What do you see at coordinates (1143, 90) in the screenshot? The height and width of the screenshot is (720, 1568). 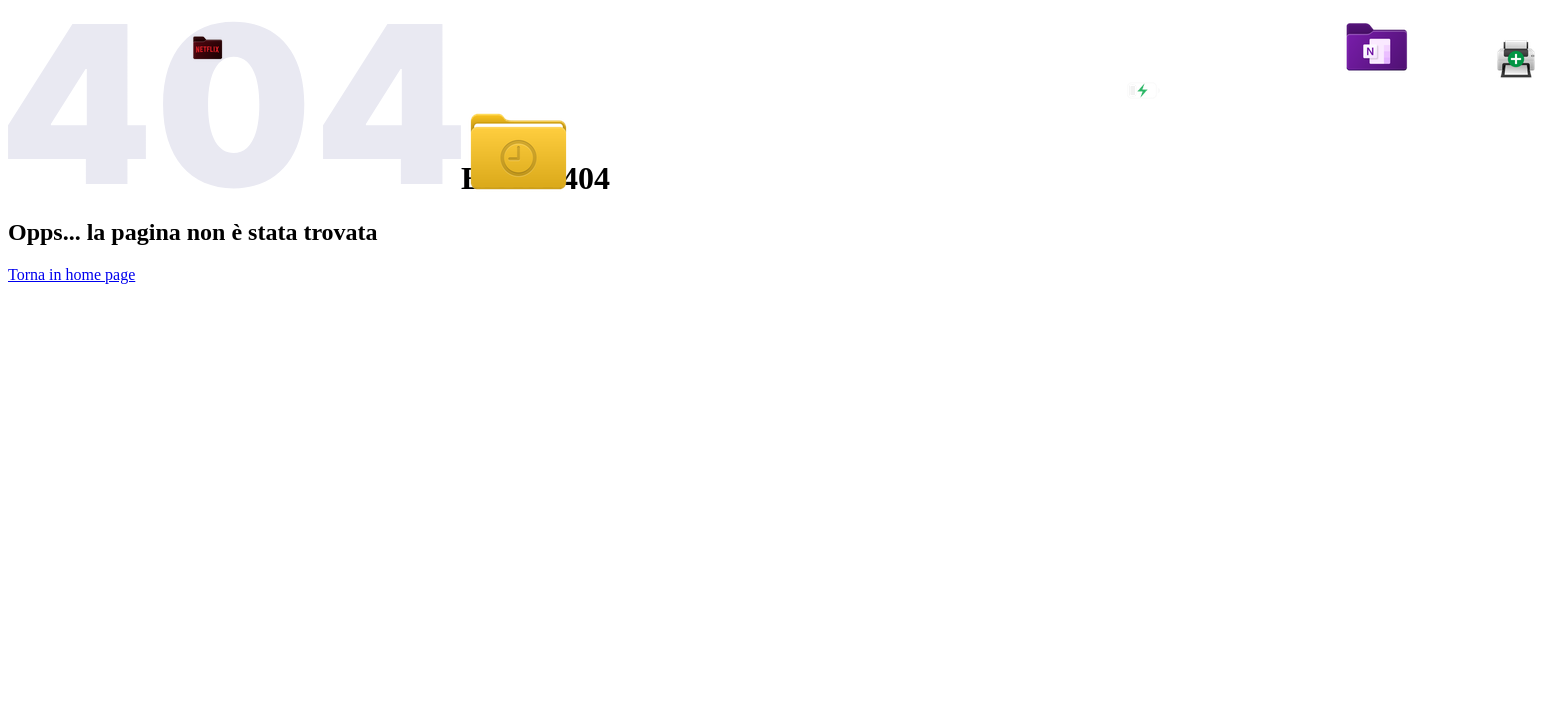 I see `indicates battery is charging at 20% capacity` at bounding box center [1143, 90].